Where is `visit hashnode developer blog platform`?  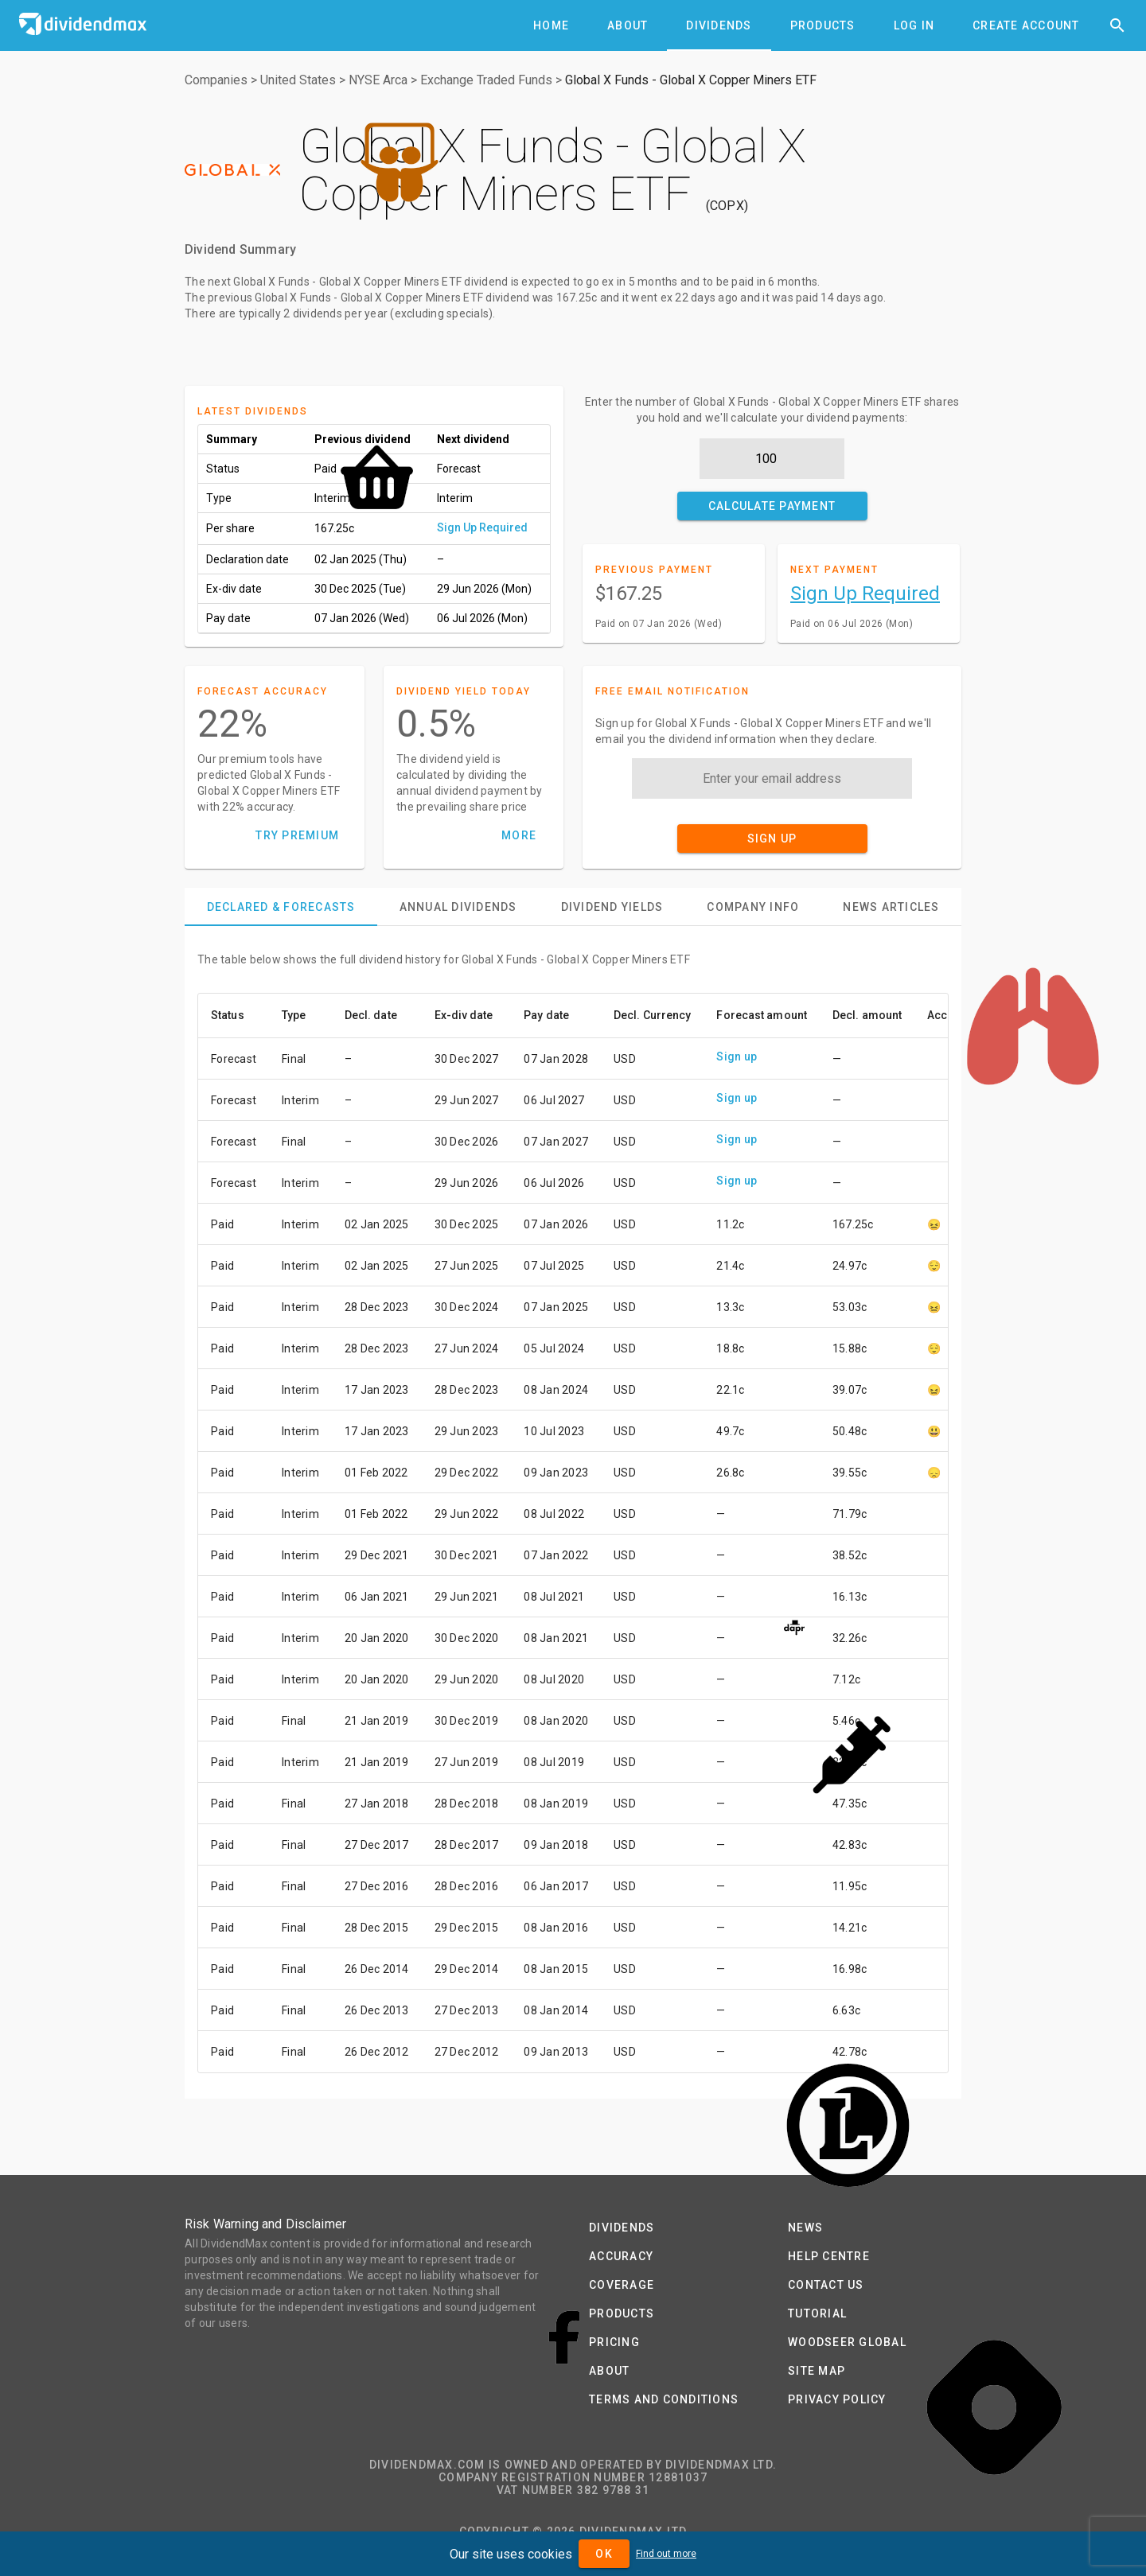 visit hashnode developer blog platform is located at coordinates (994, 2407).